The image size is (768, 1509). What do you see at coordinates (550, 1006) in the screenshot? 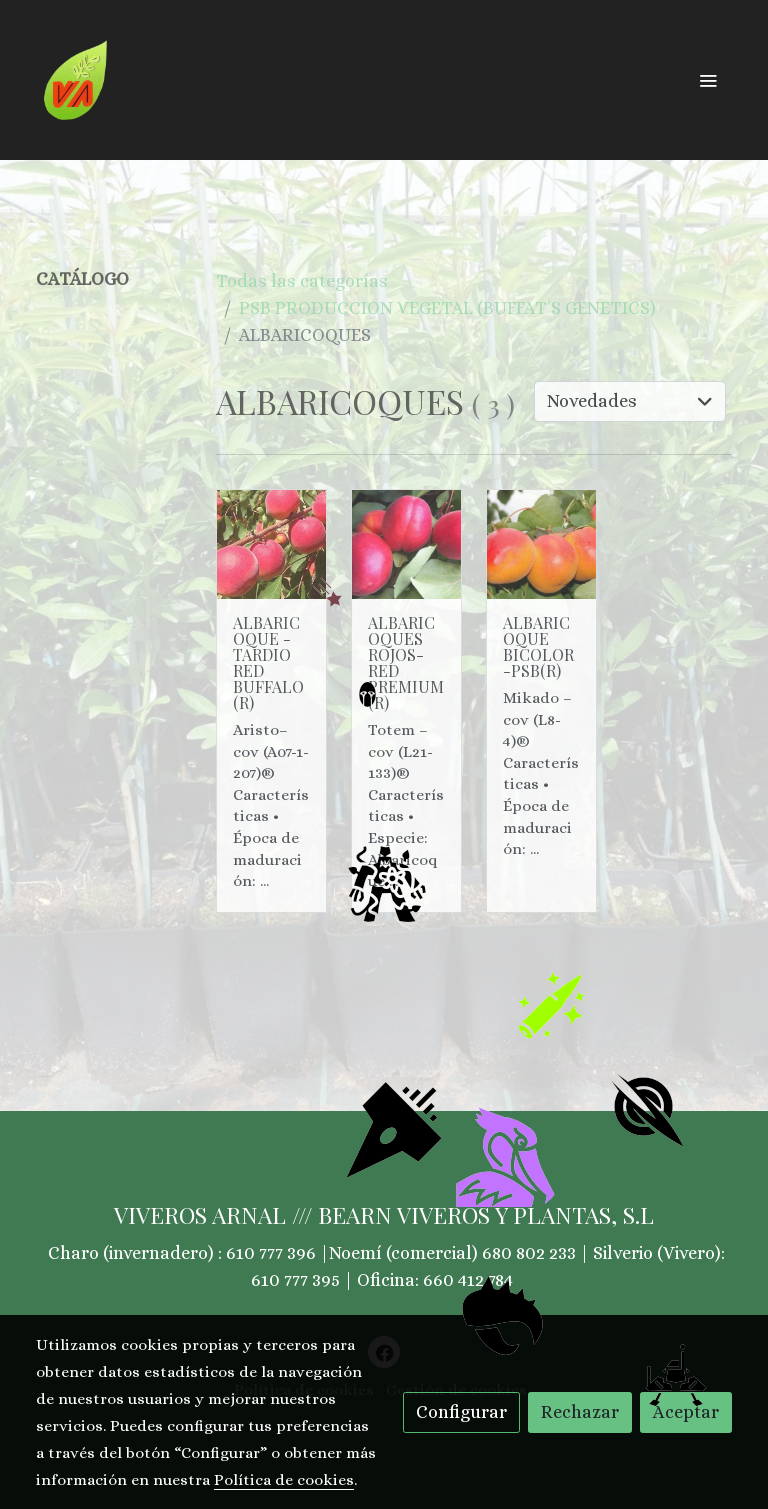
I see `special ammunition or power-up item` at bounding box center [550, 1006].